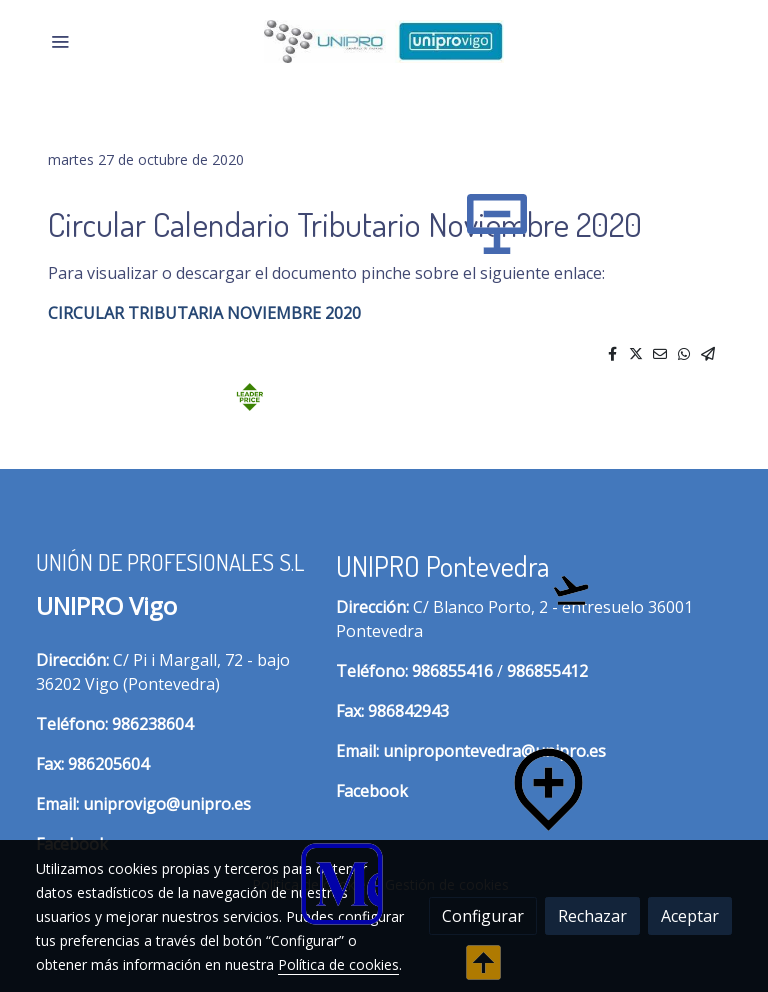 The height and width of the screenshot is (992, 768). Describe the element at coordinates (497, 224) in the screenshot. I see `indicates a reserved item or resource` at that location.